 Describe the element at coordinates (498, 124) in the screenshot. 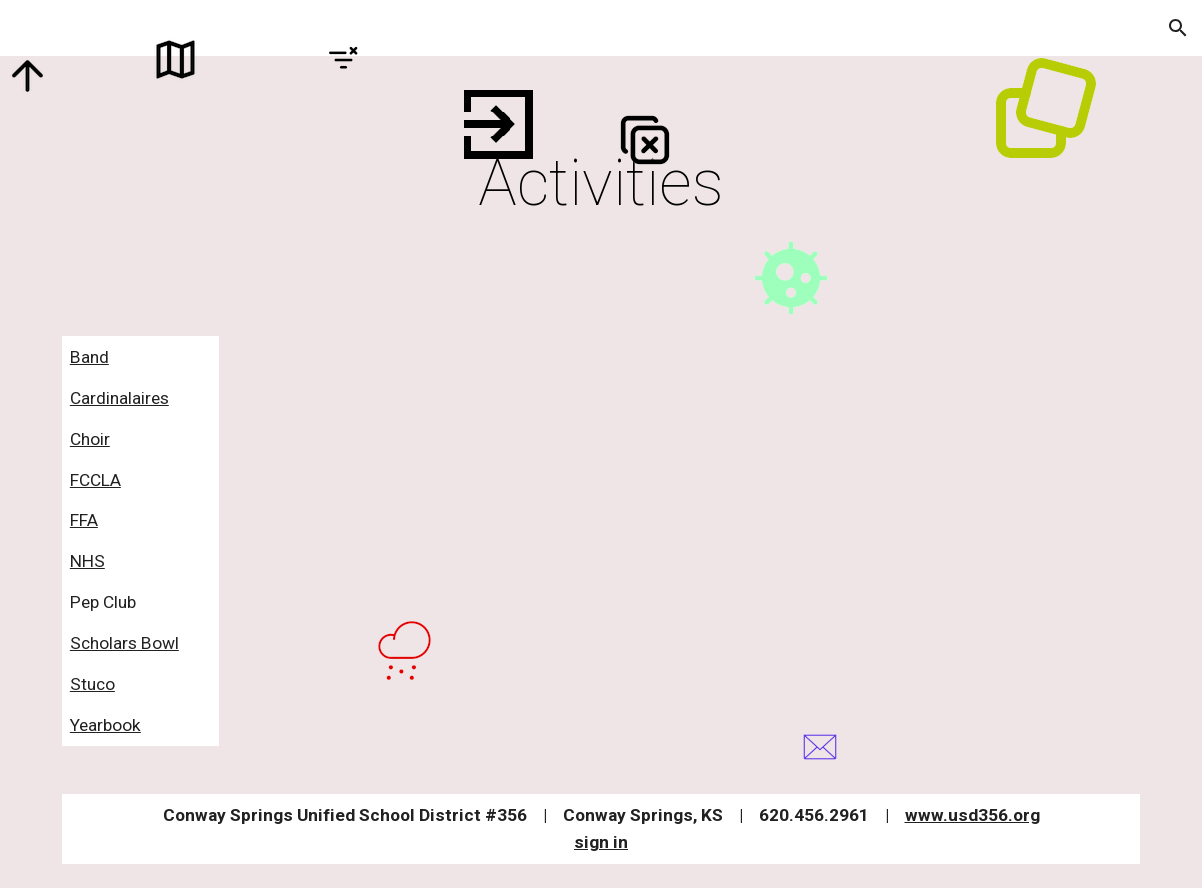

I see `log out of the current account` at that location.